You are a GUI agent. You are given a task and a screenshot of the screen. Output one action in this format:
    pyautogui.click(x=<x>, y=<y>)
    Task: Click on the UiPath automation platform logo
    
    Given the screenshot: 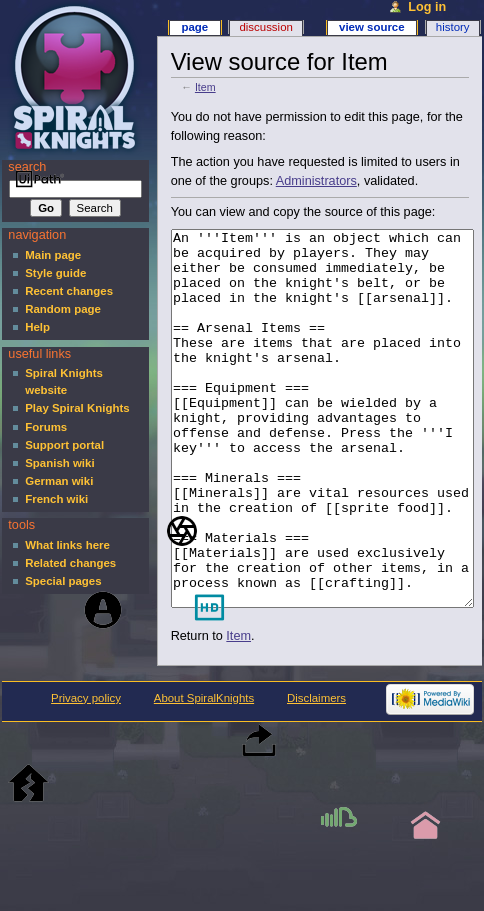 What is the action you would take?
    pyautogui.click(x=40, y=179)
    